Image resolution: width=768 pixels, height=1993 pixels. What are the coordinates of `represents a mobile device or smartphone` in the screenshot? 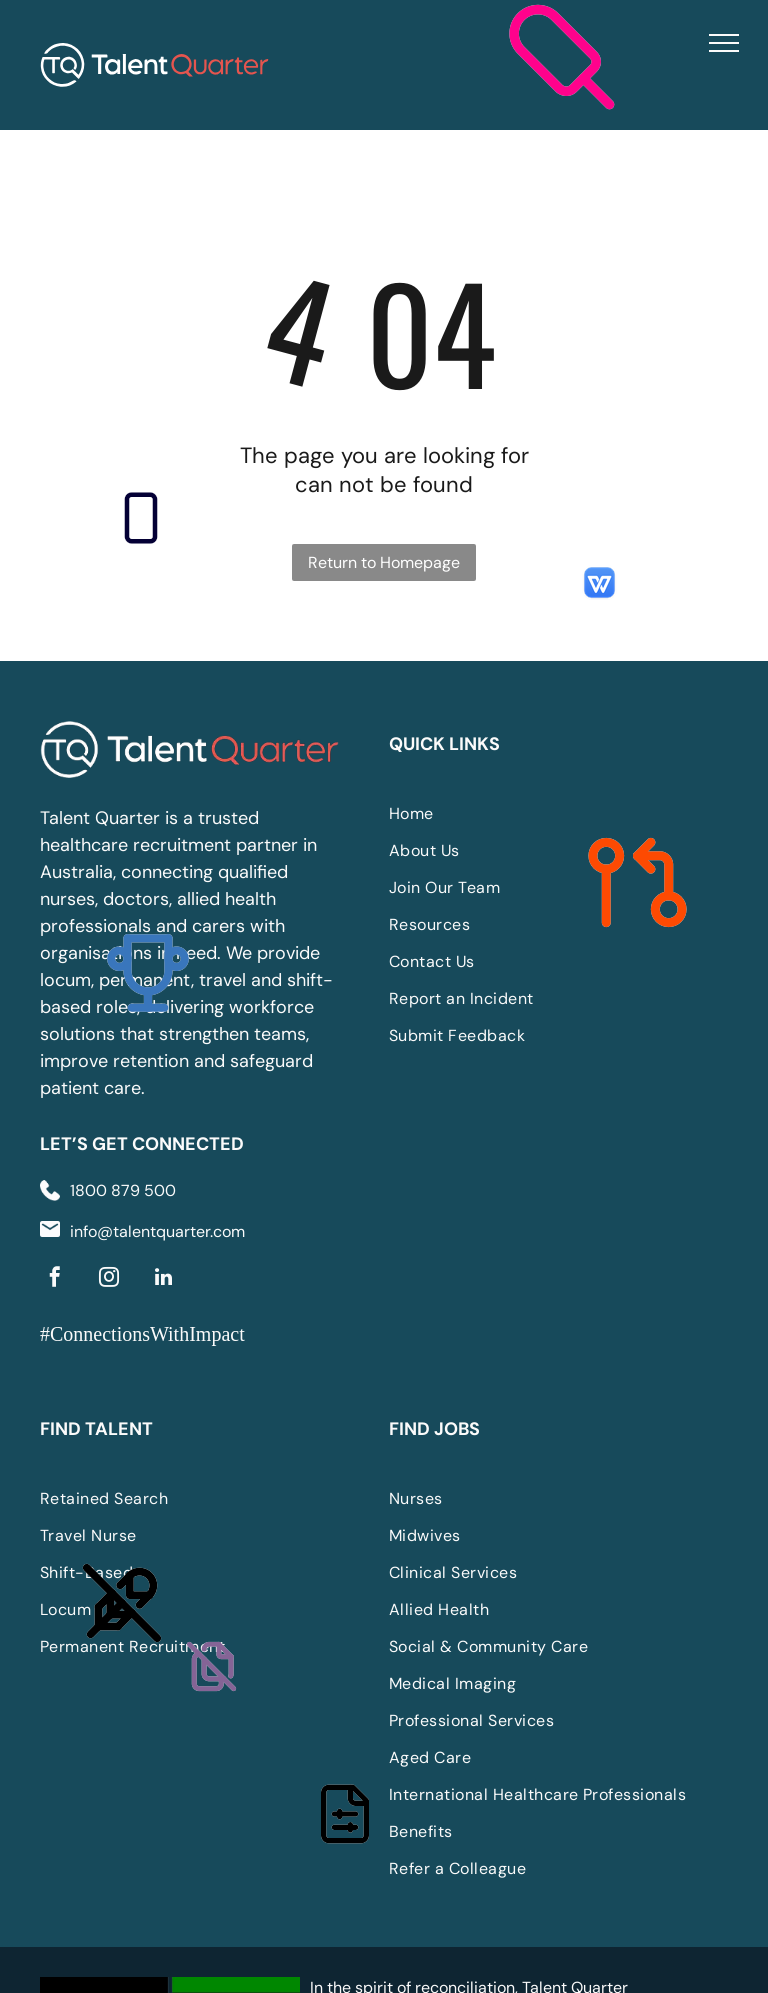 It's located at (141, 518).